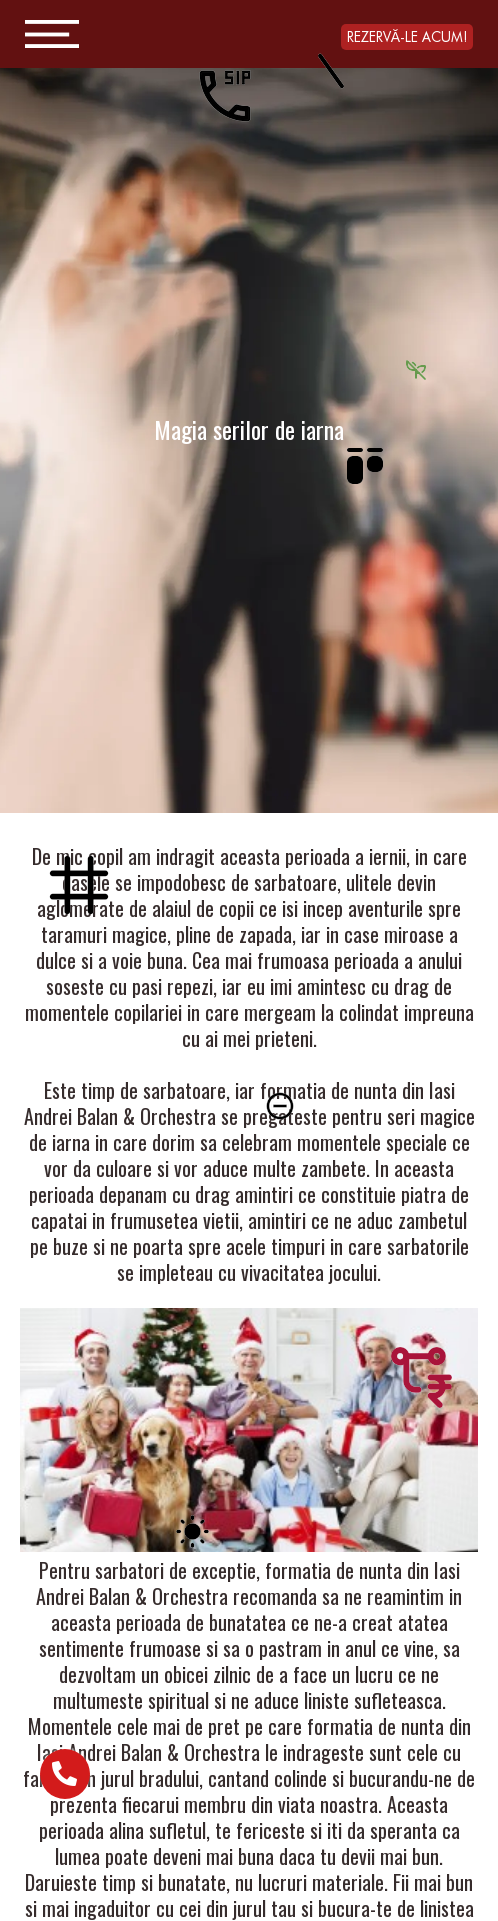 The height and width of the screenshot is (1921, 498). I want to click on switch to kanban board view, so click(365, 466).